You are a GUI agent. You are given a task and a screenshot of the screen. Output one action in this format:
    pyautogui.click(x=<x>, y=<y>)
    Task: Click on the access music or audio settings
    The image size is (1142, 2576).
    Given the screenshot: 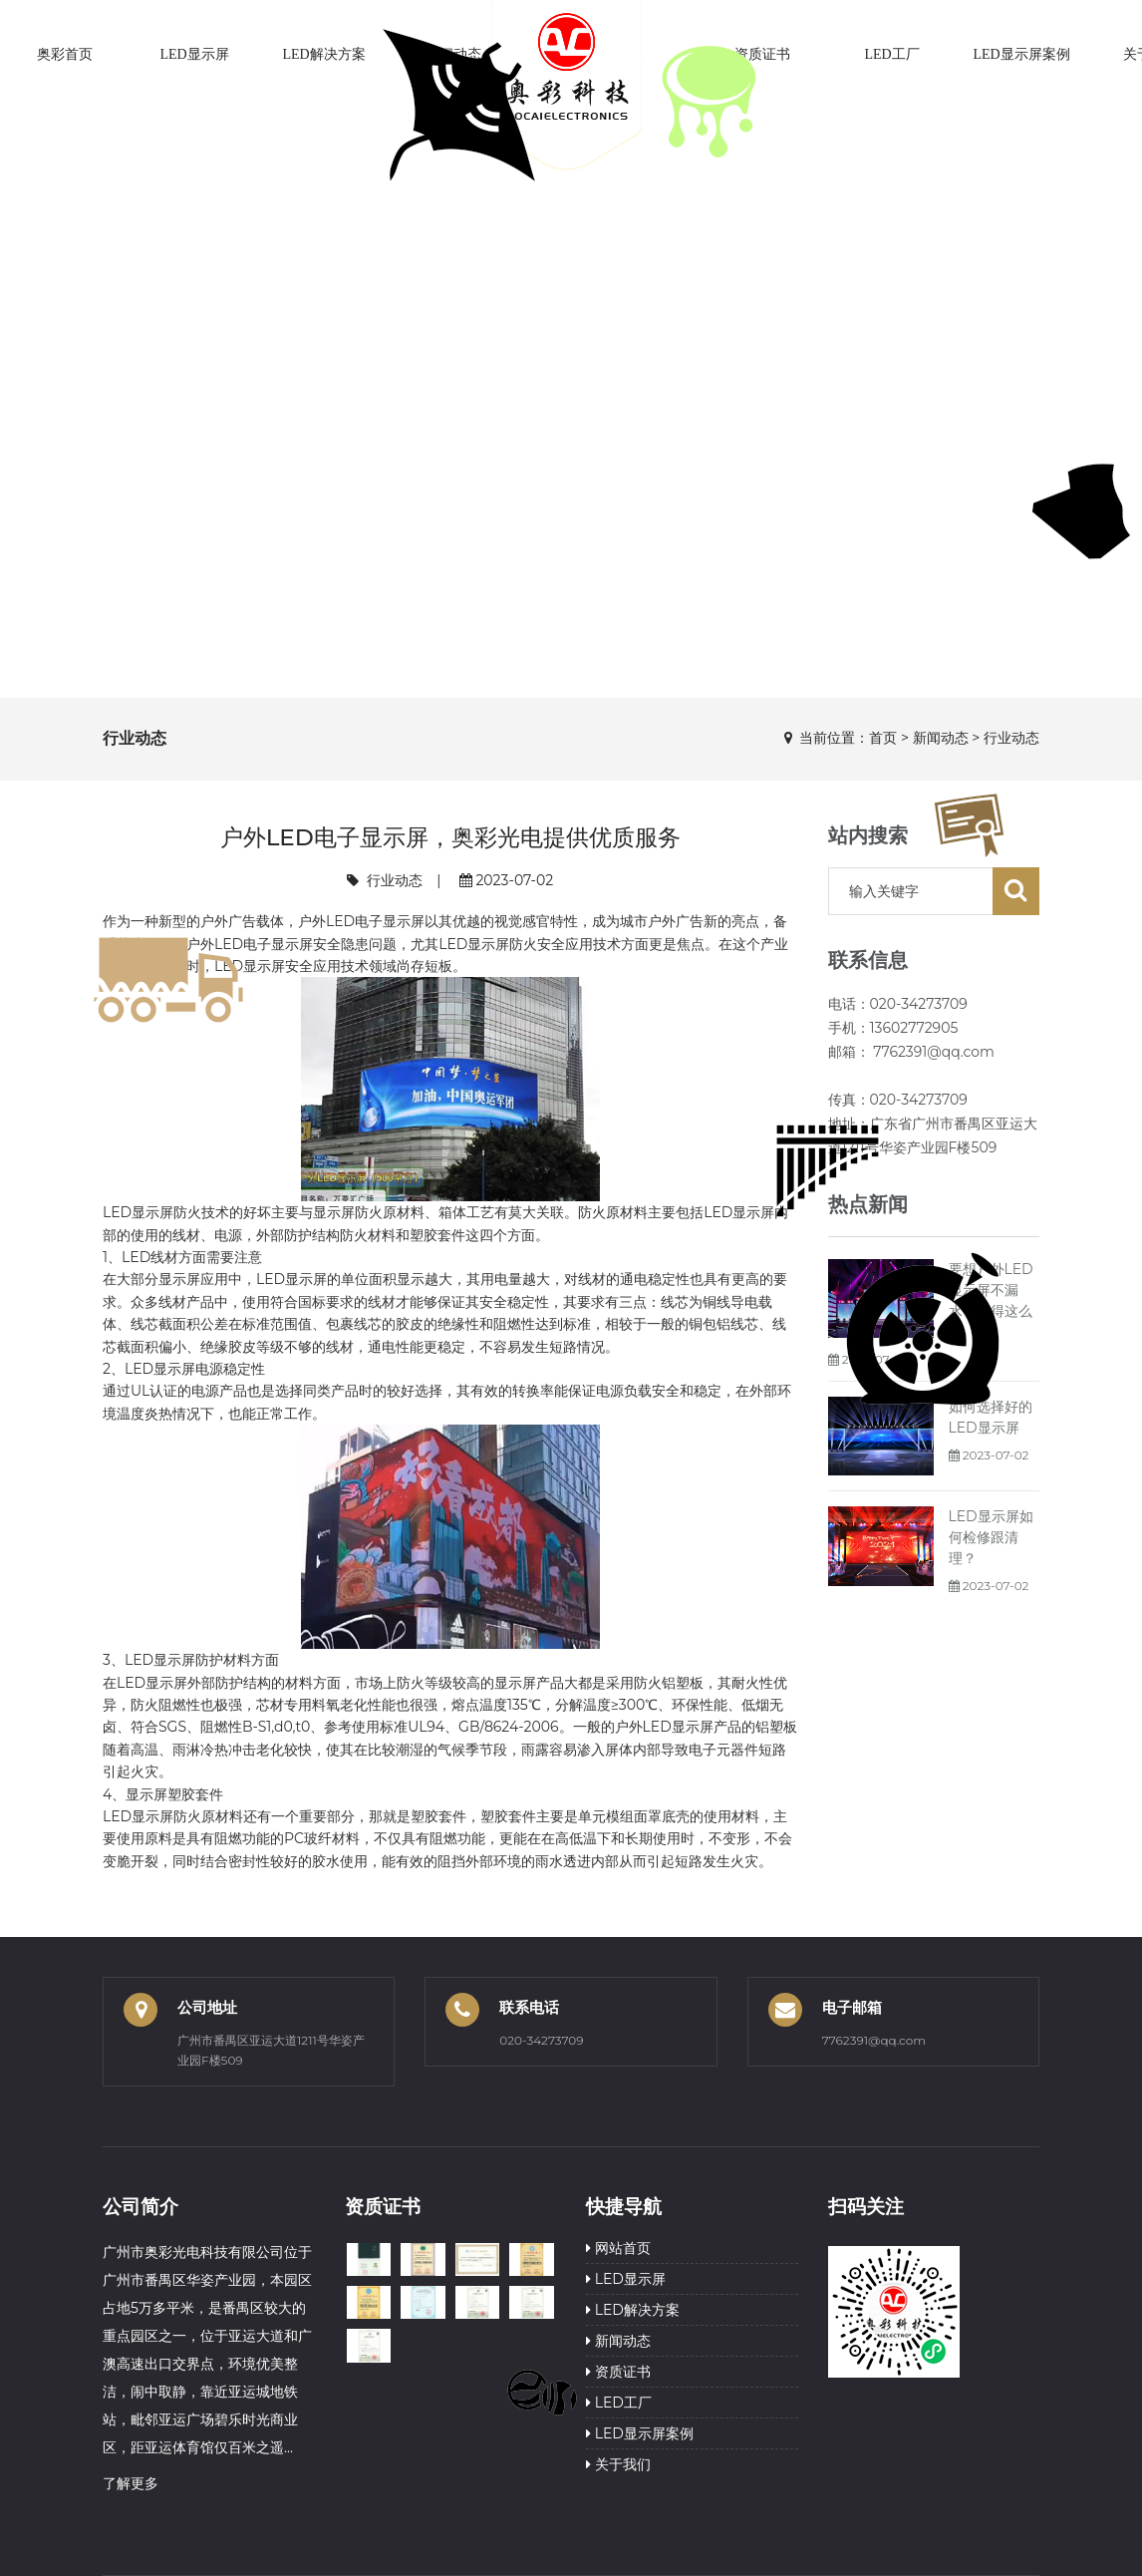 What is the action you would take?
    pyautogui.click(x=827, y=1170)
    